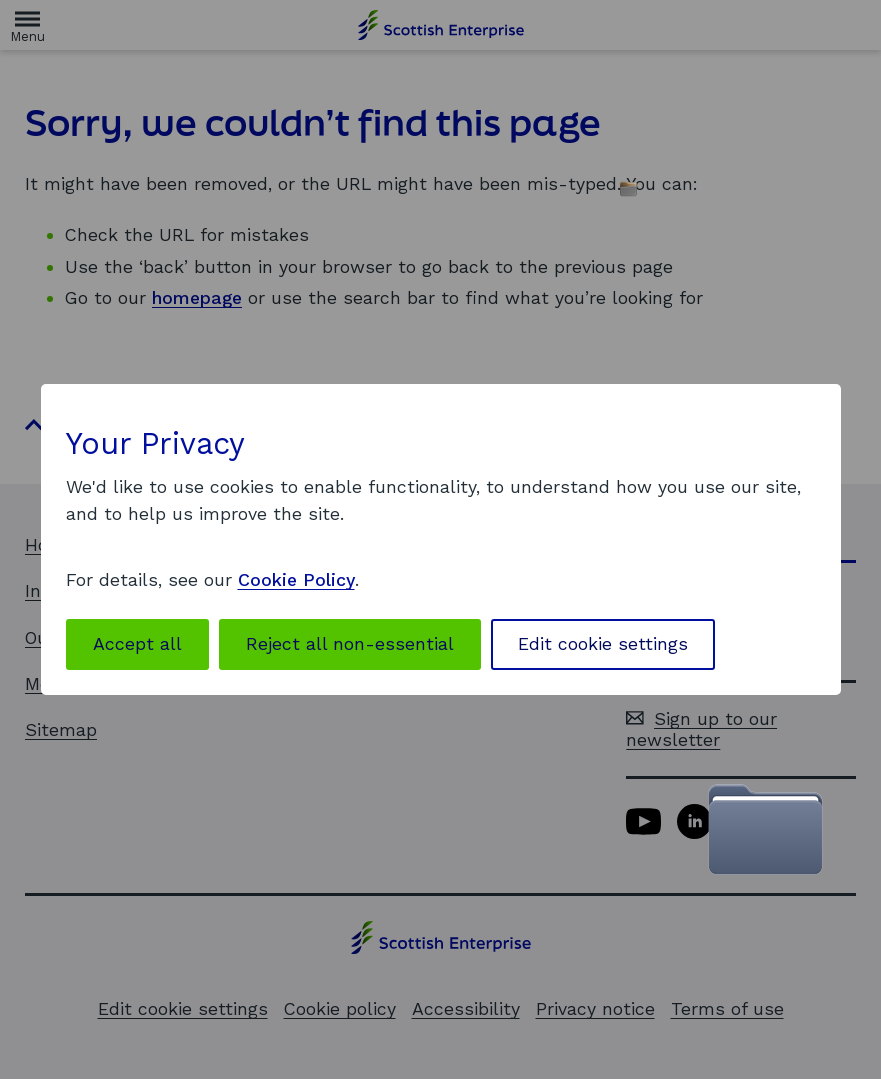 The image size is (881, 1079). What do you see at coordinates (765, 829) in the screenshot?
I see `open folder to view contents` at bounding box center [765, 829].